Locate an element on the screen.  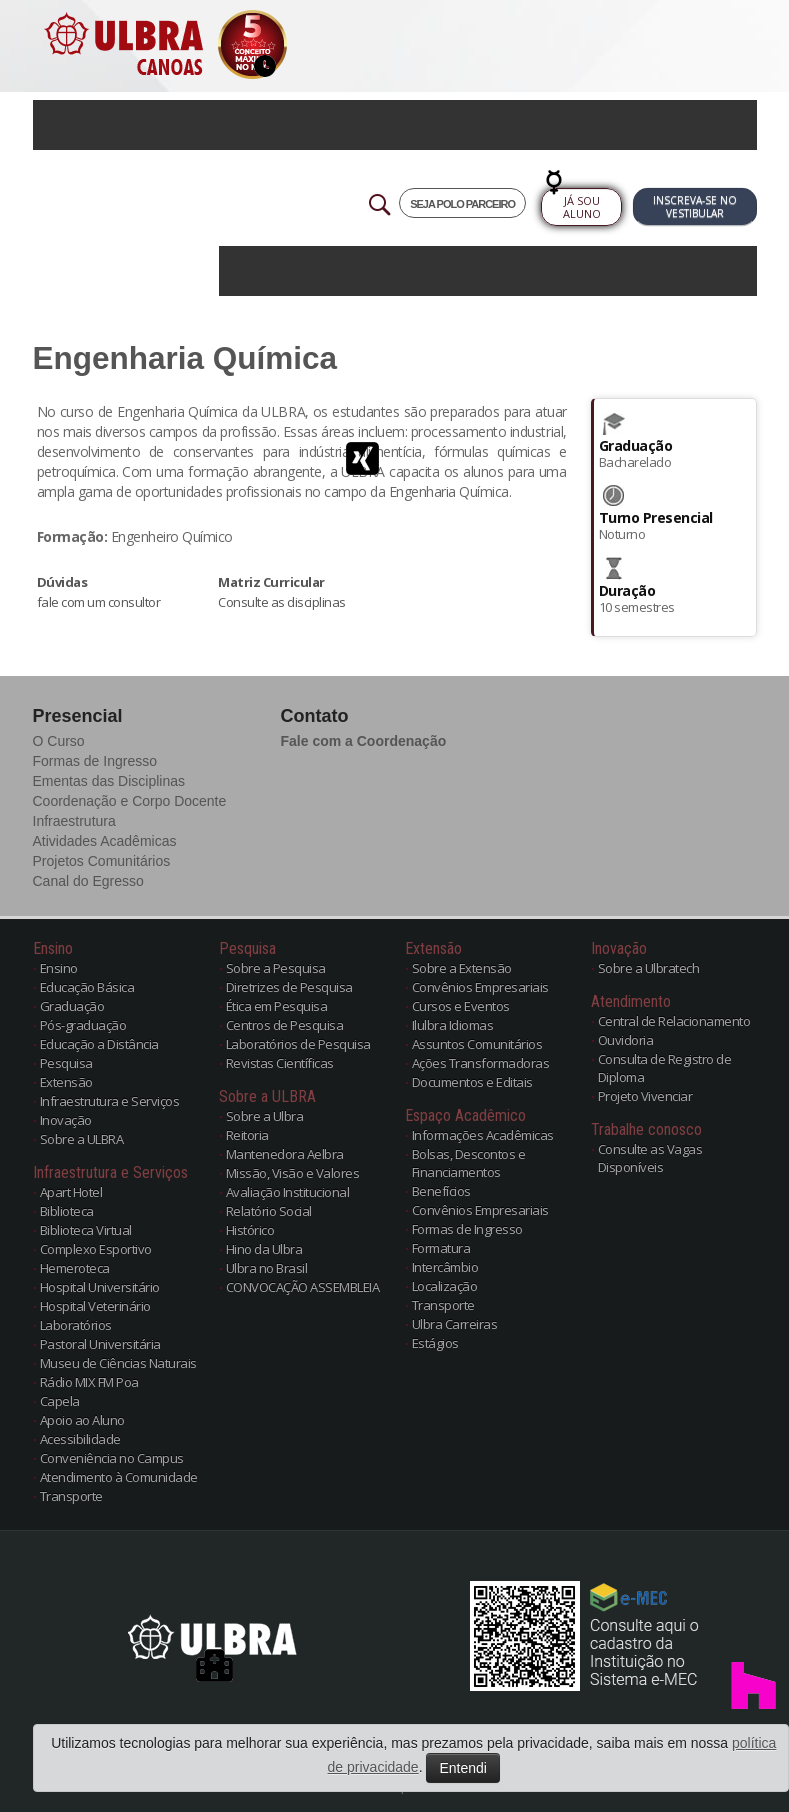
find nearby hospitals or medical facilities is located at coordinates (214, 1665).